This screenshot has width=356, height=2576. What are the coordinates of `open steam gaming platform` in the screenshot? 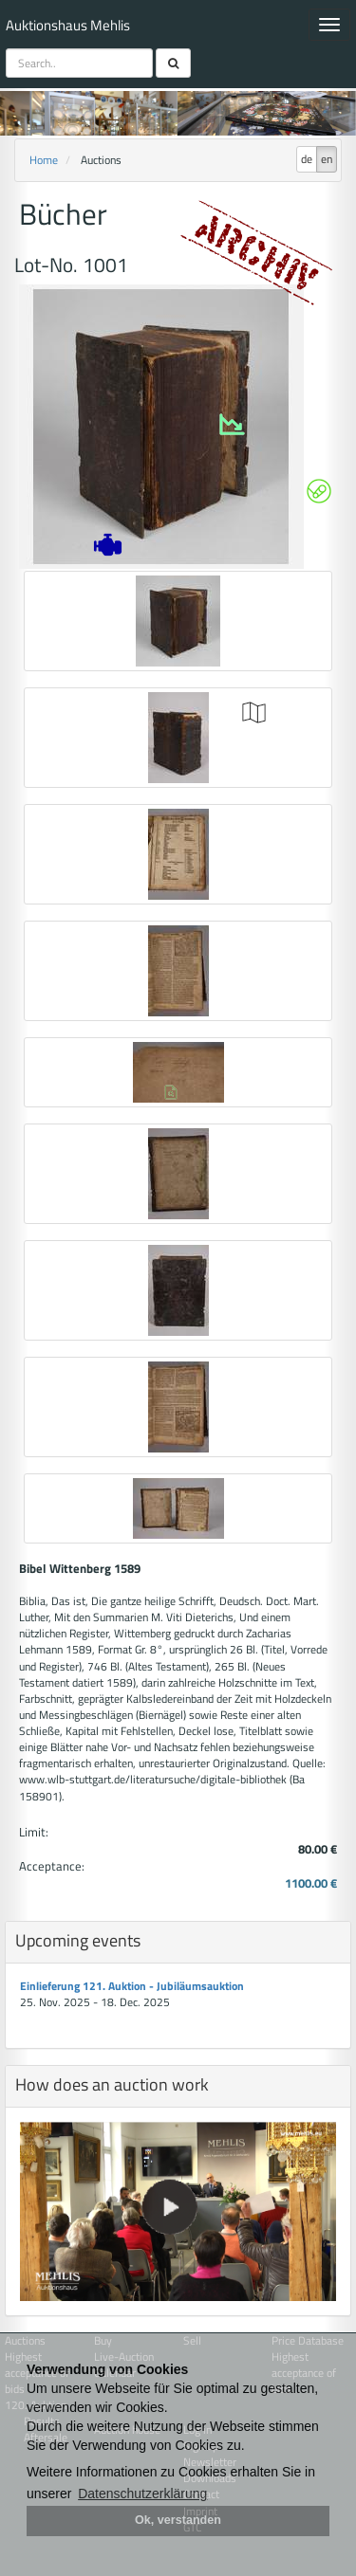 It's located at (319, 491).